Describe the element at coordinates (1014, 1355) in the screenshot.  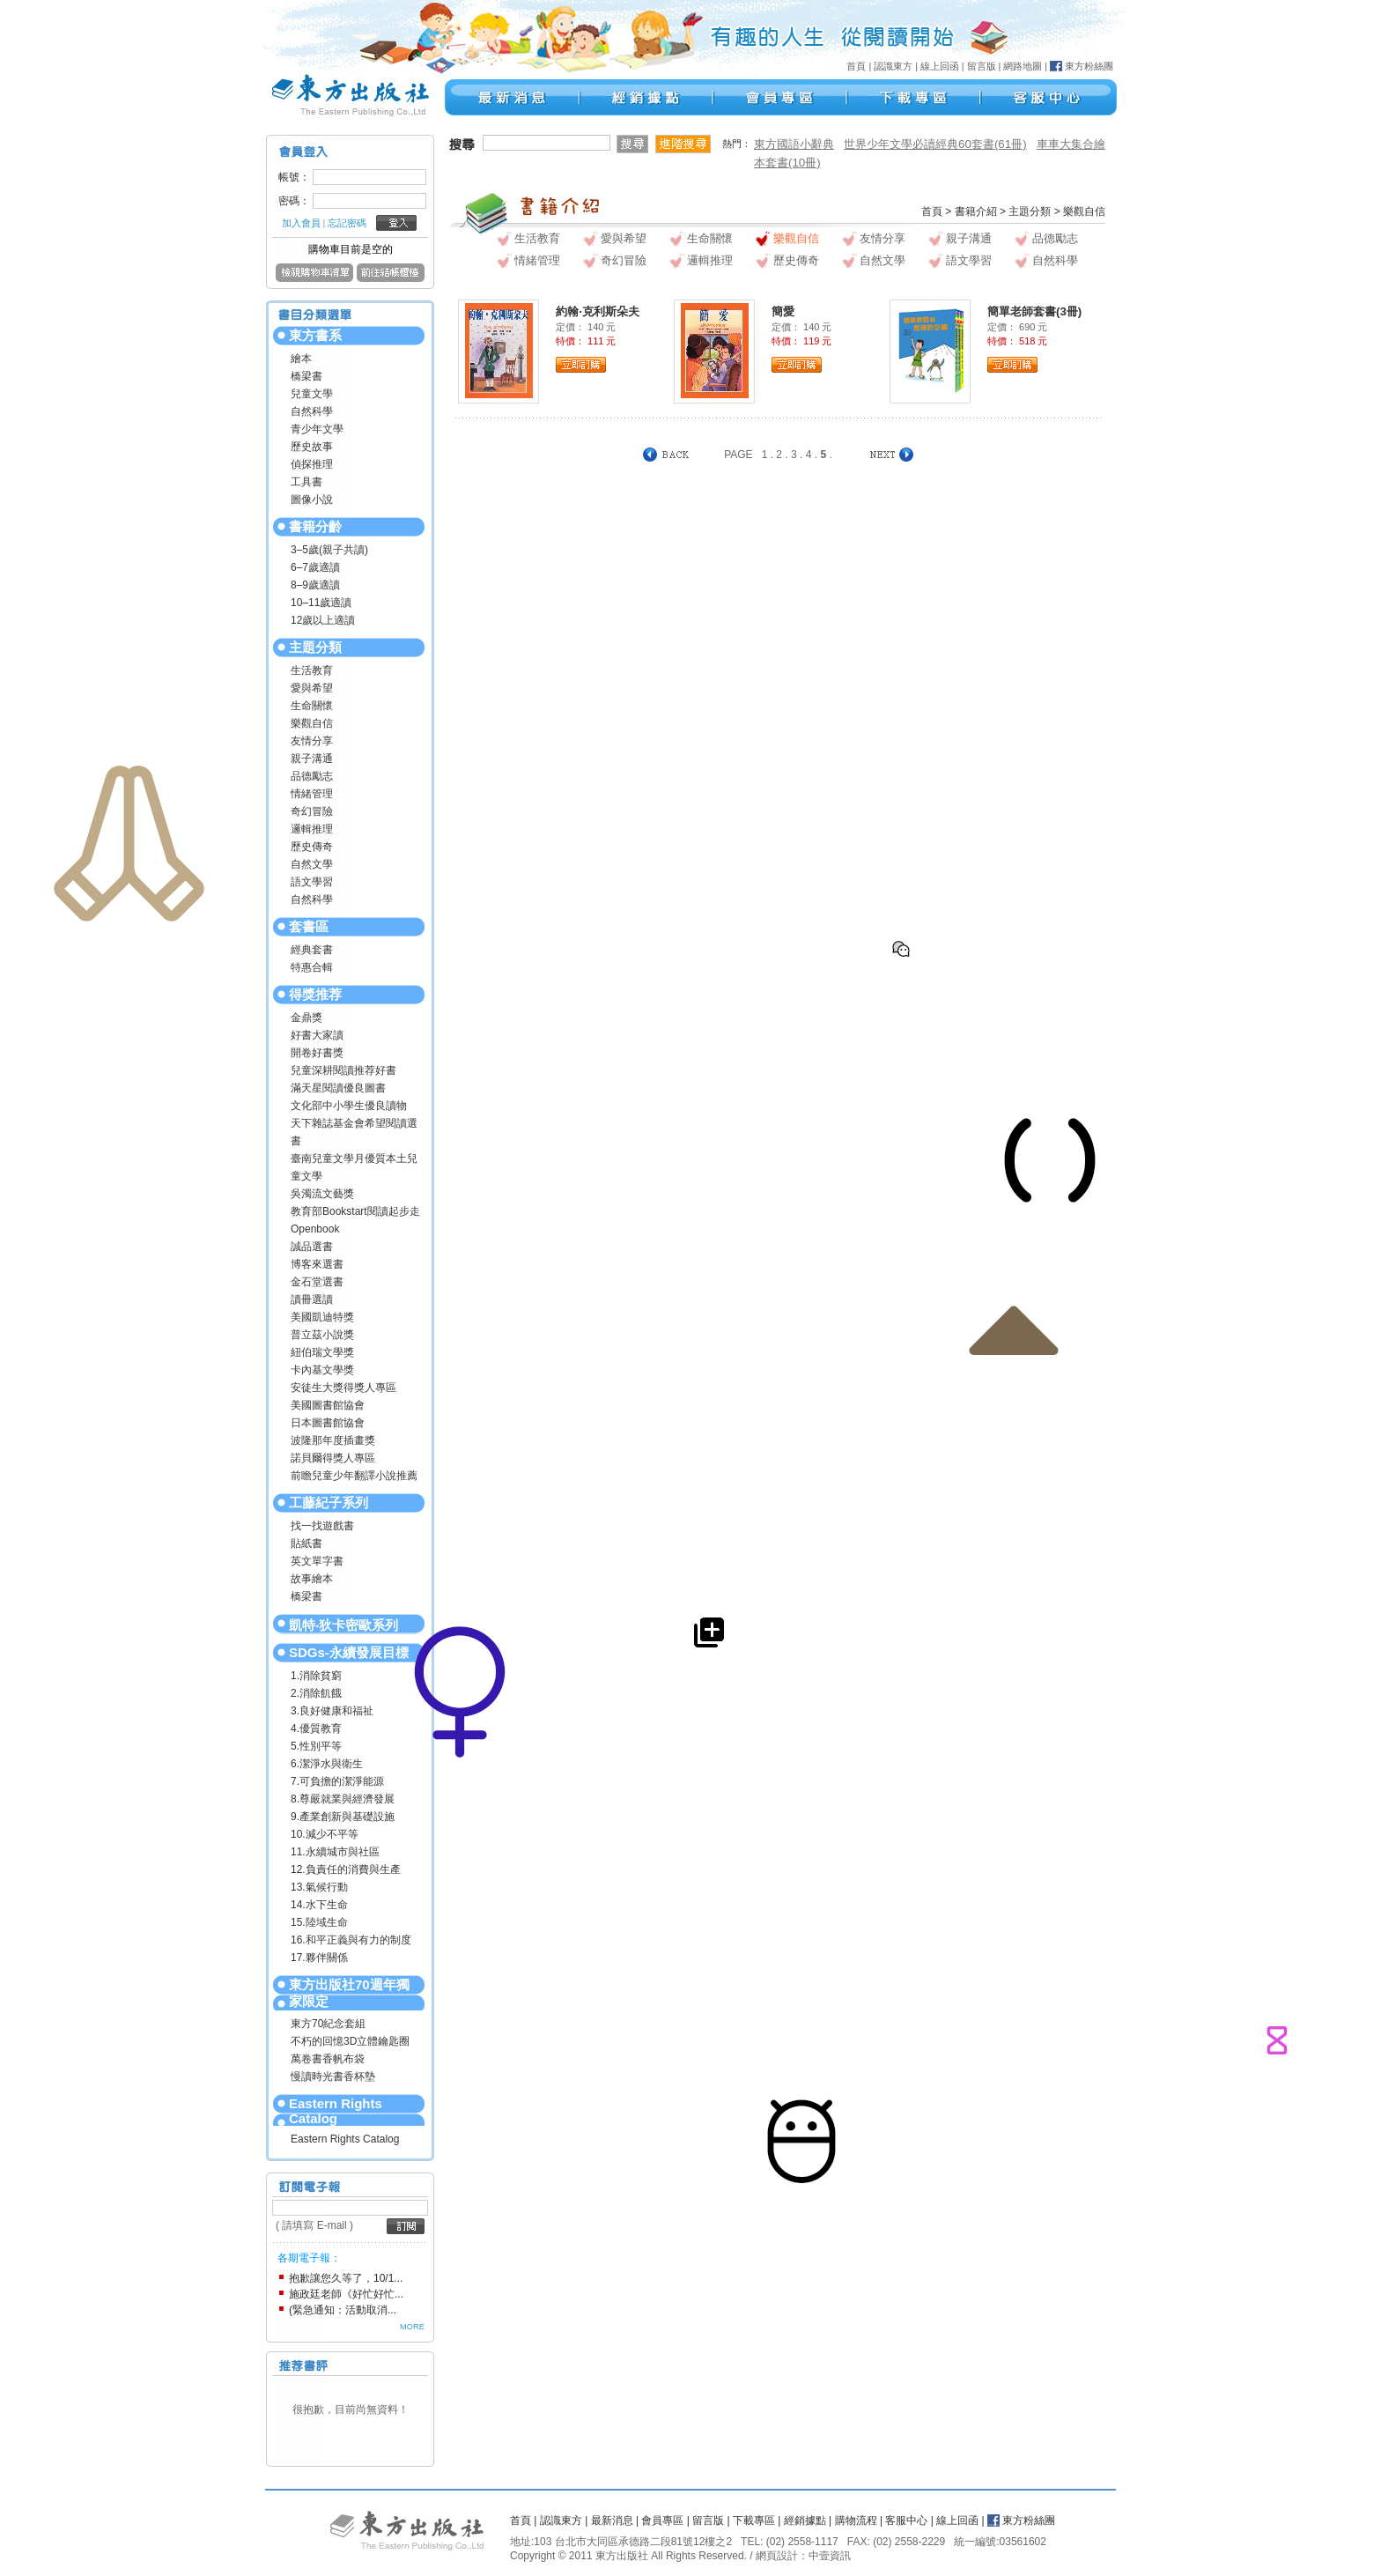
I see `navigate up or go to previous item` at that location.